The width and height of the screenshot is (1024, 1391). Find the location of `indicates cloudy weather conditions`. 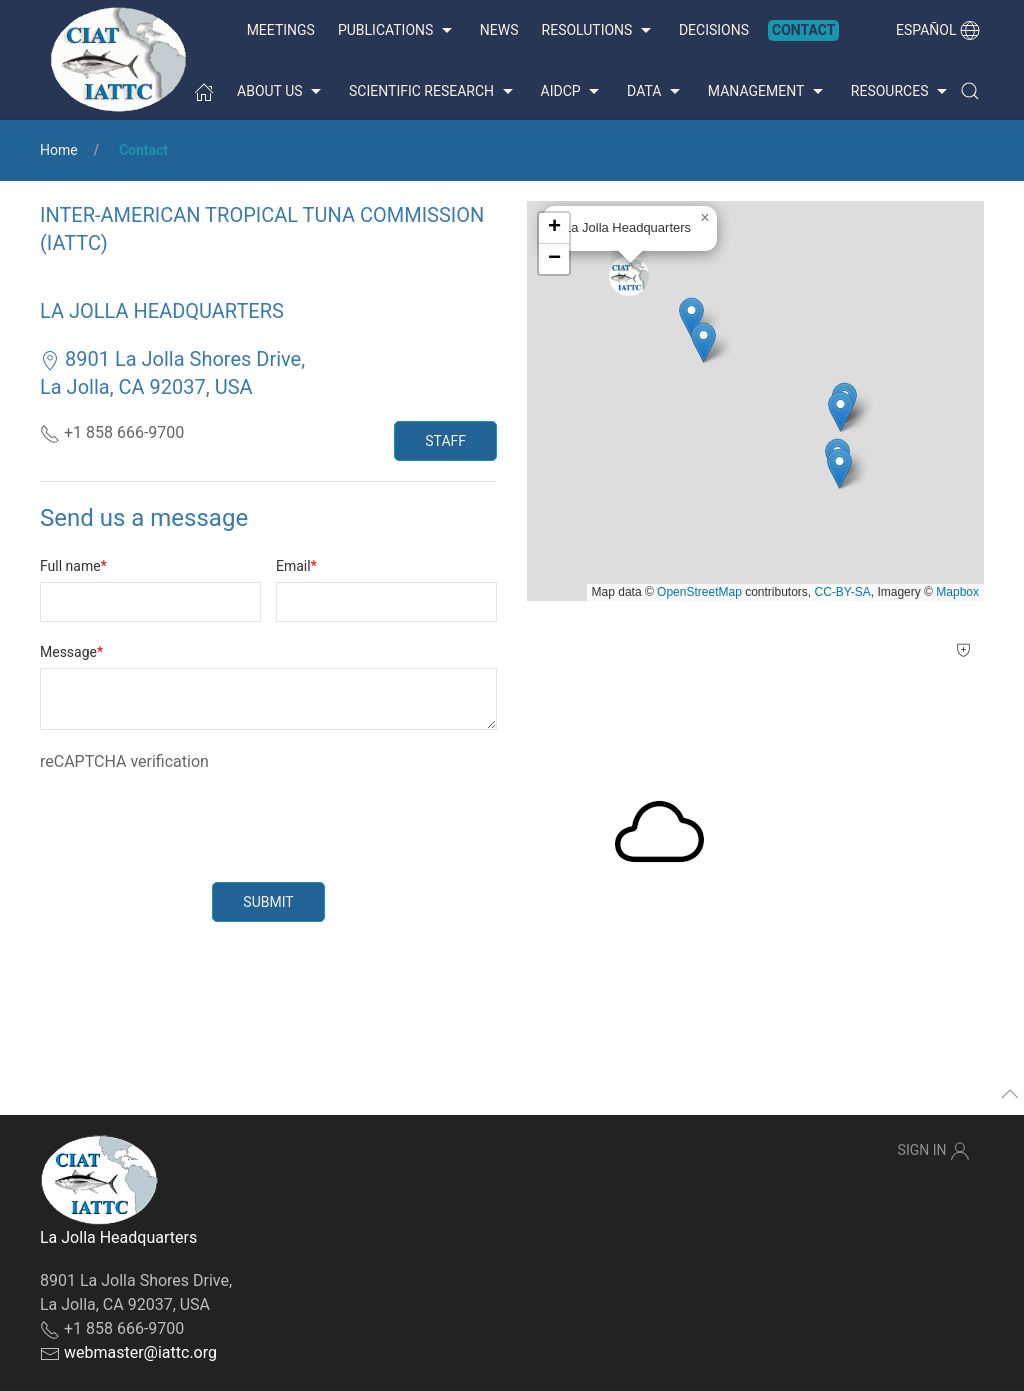

indicates cloudy weather conditions is located at coordinates (659, 831).